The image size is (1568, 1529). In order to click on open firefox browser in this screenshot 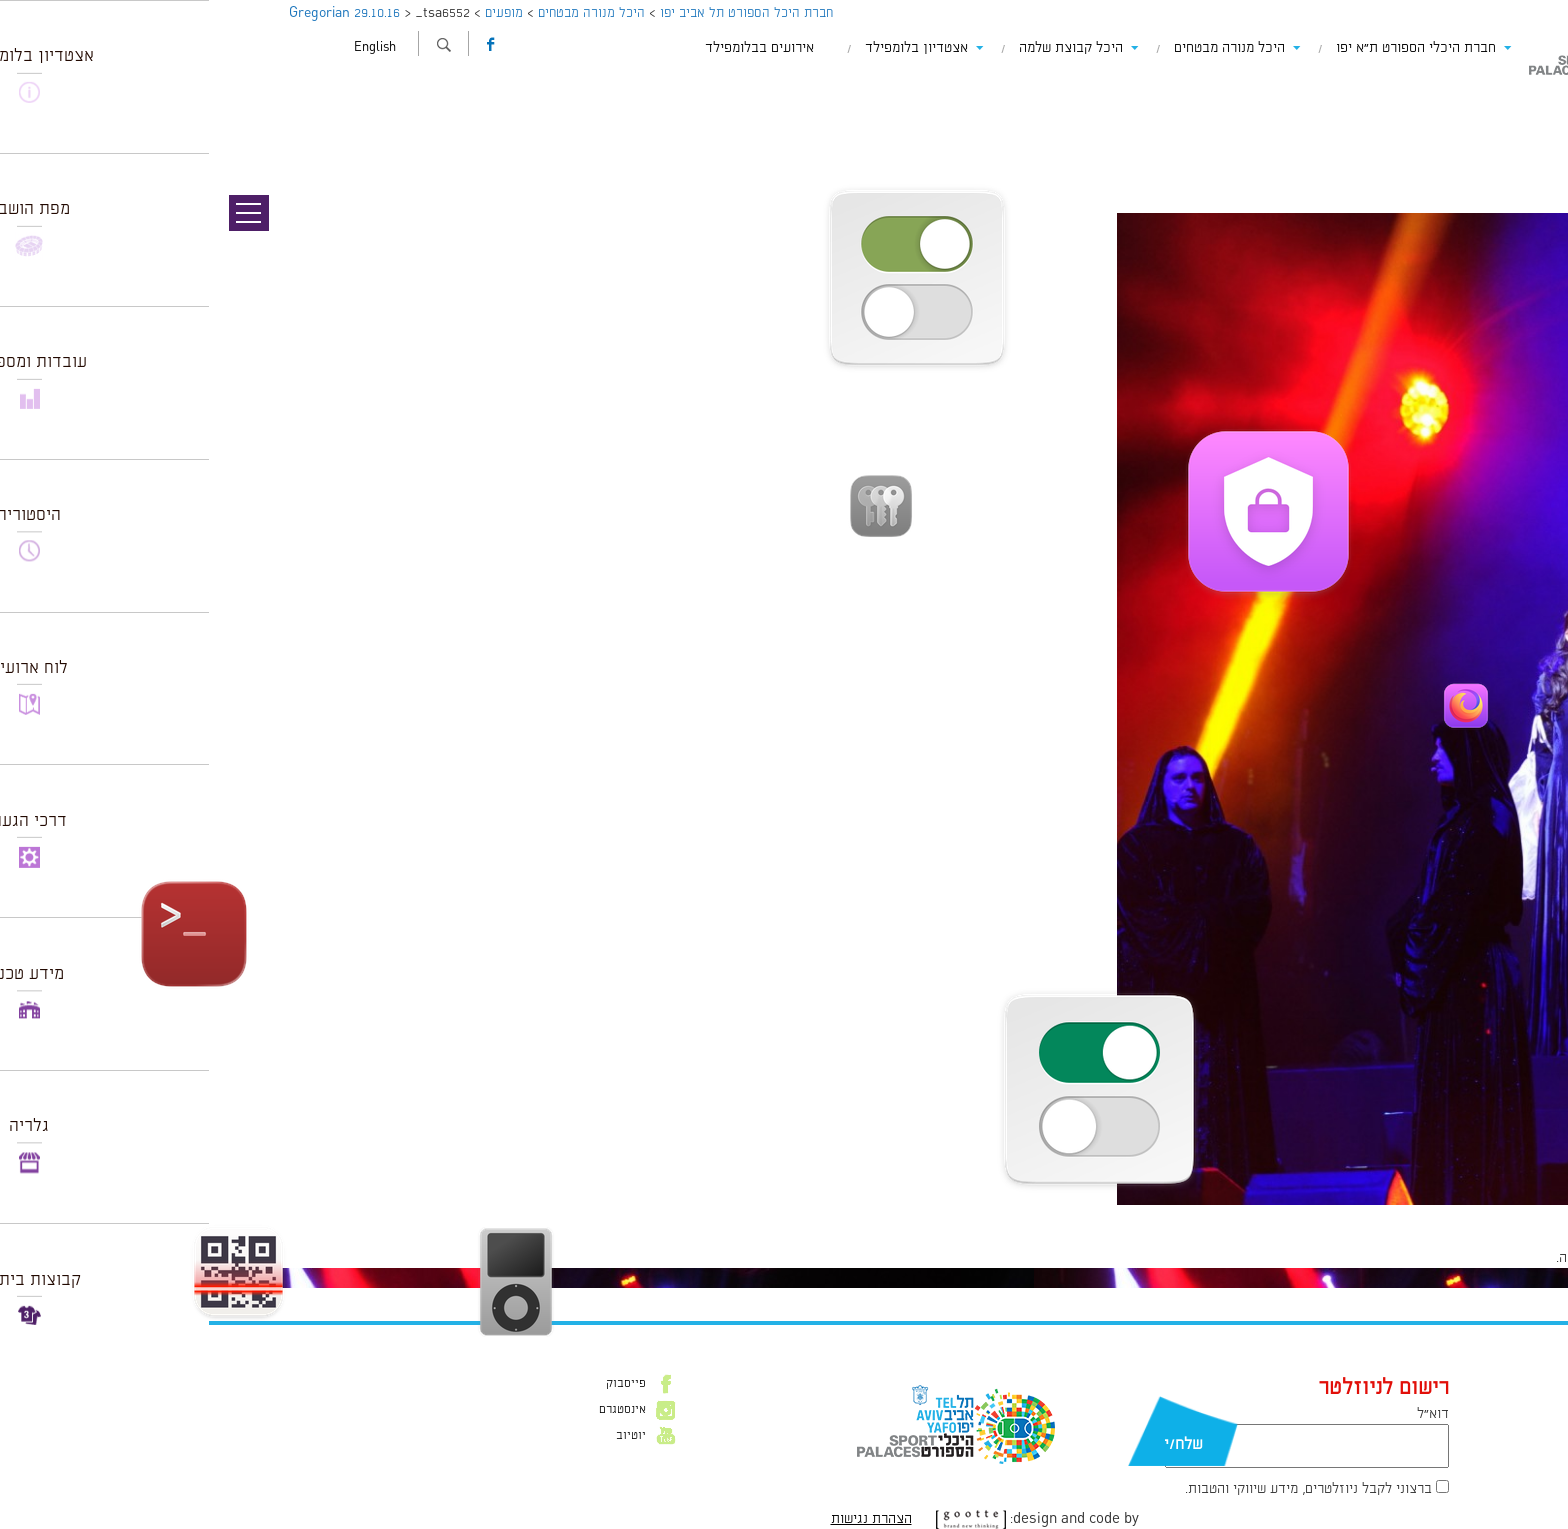, I will do `click(1466, 705)`.